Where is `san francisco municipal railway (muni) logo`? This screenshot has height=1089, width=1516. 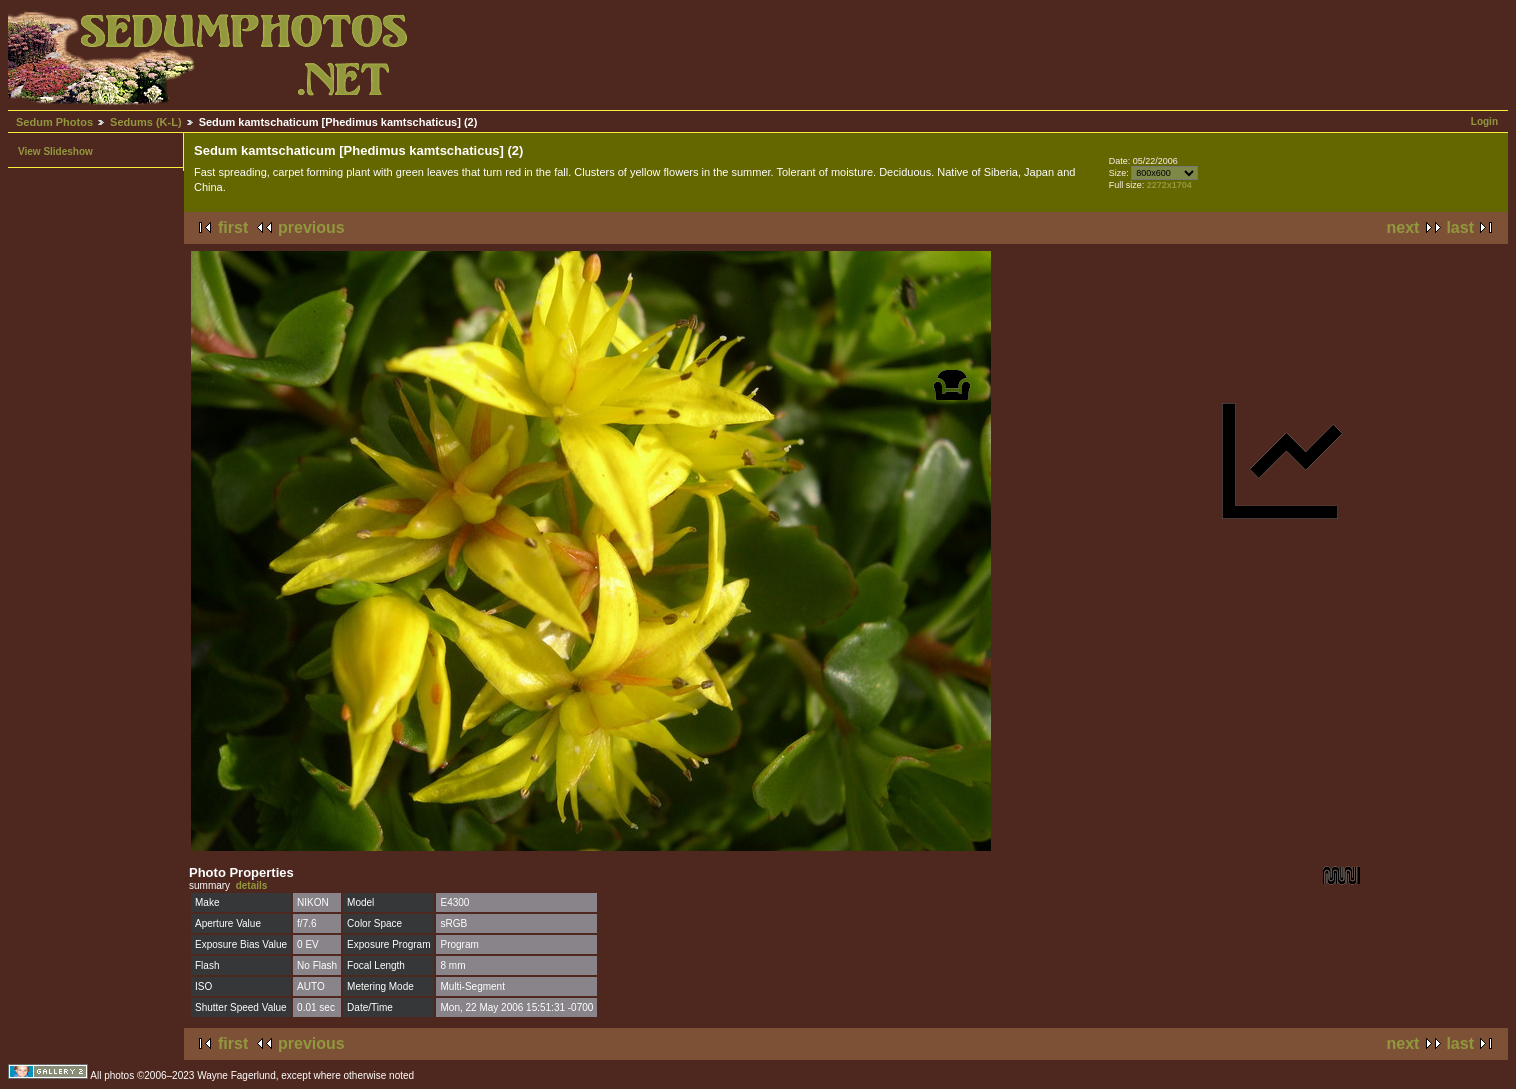 san francisco municipal railway (muni) logo is located at coordinates (1341, 875).